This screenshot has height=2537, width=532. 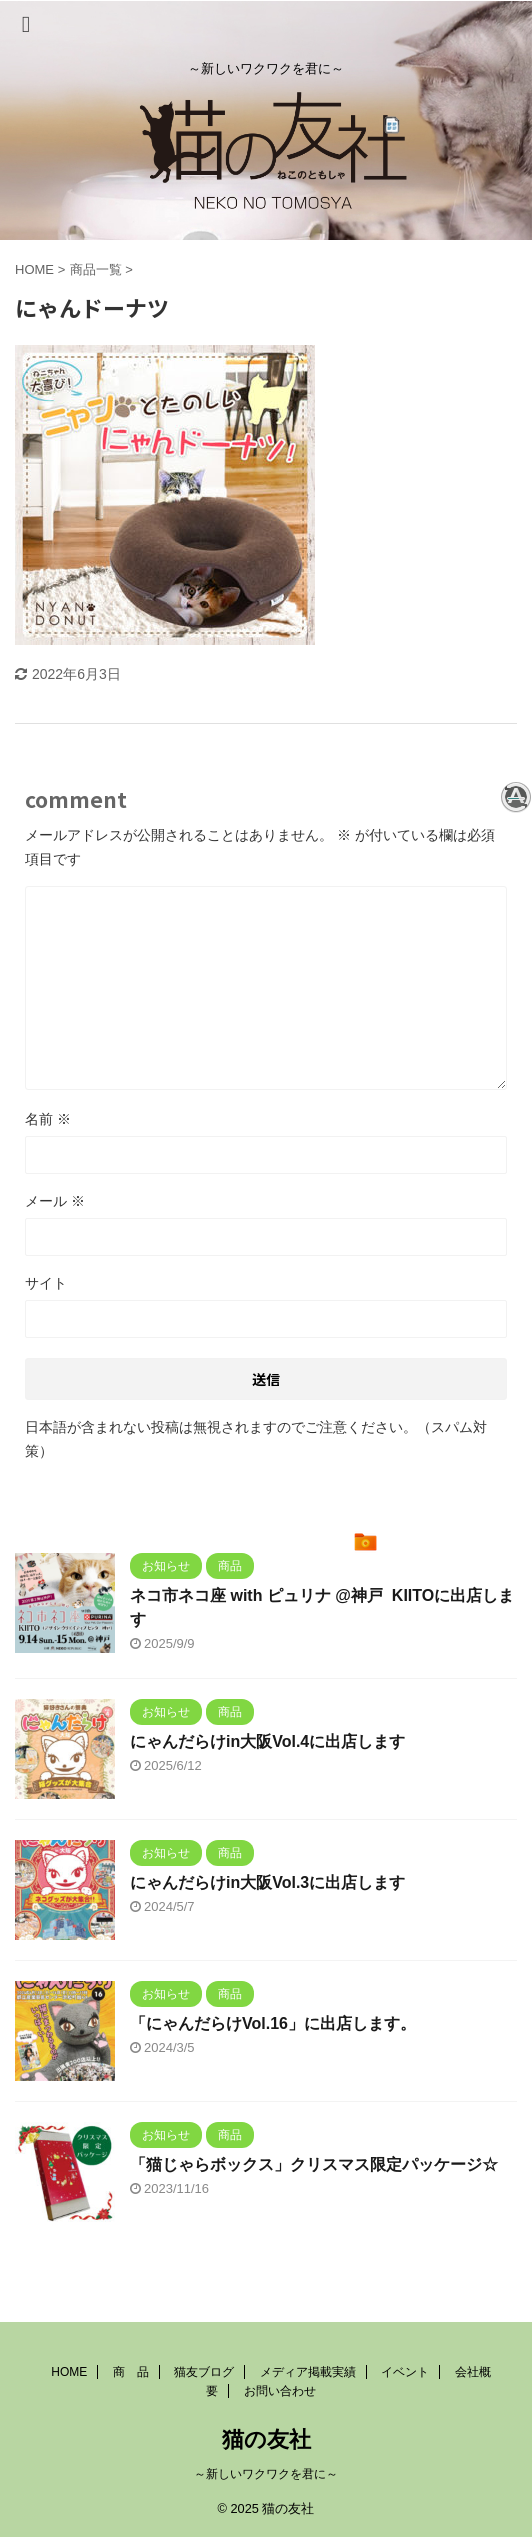 What do you see at coordinates (392, 125) in the screenshot?
I see `open an opendocument master document file` at bounding box center [392, 125].